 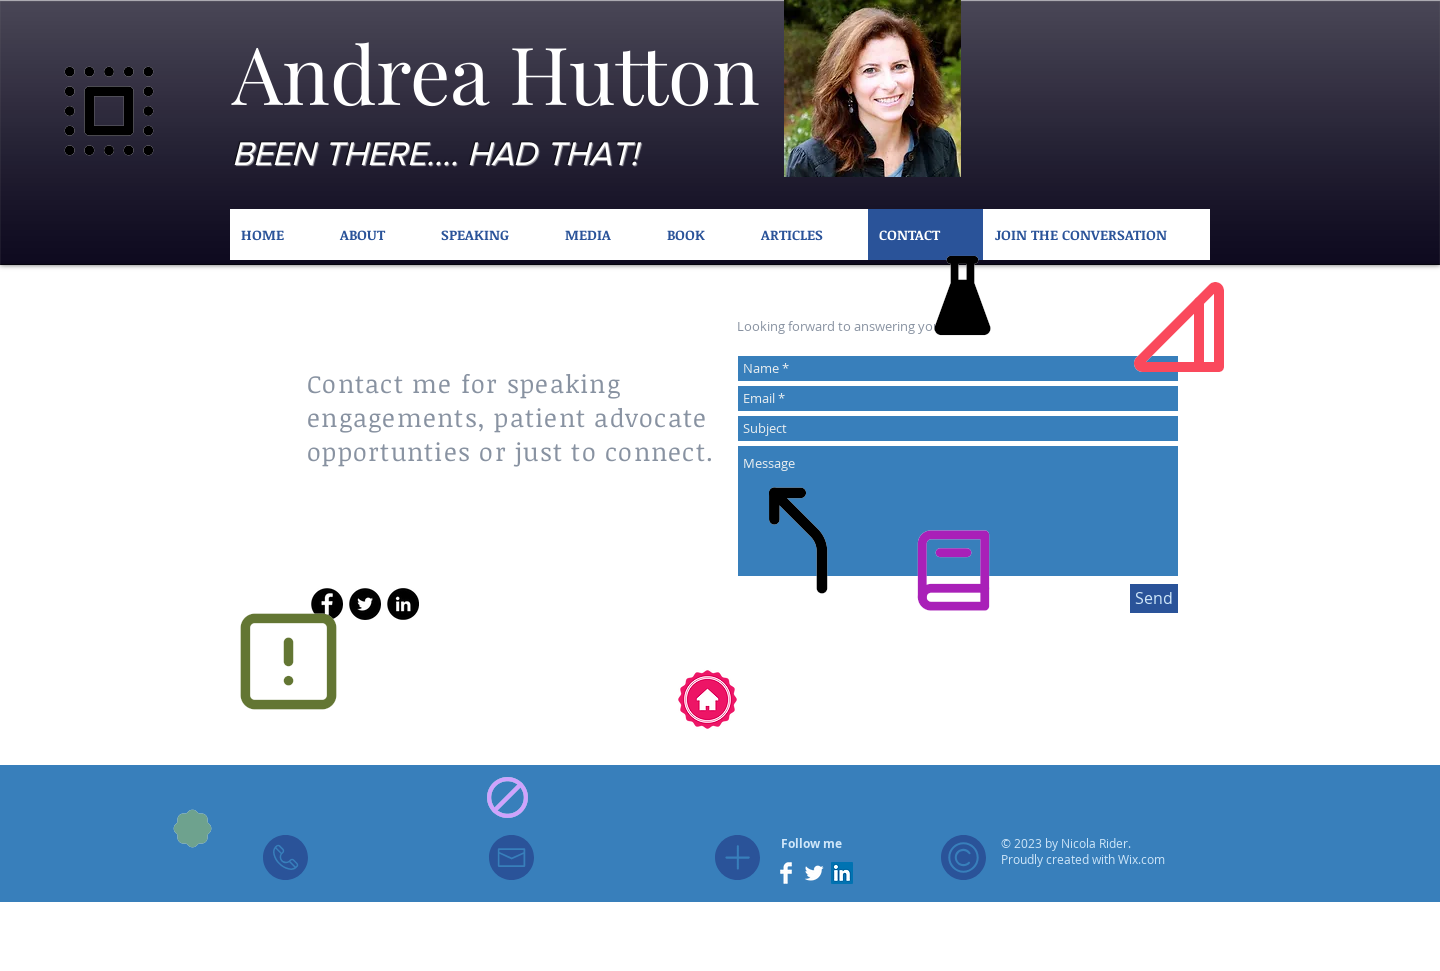 What do you see at coordinates (507, 797) in the screenshot?
I see `cancel or abort current action` at bounding box center [507, 797].